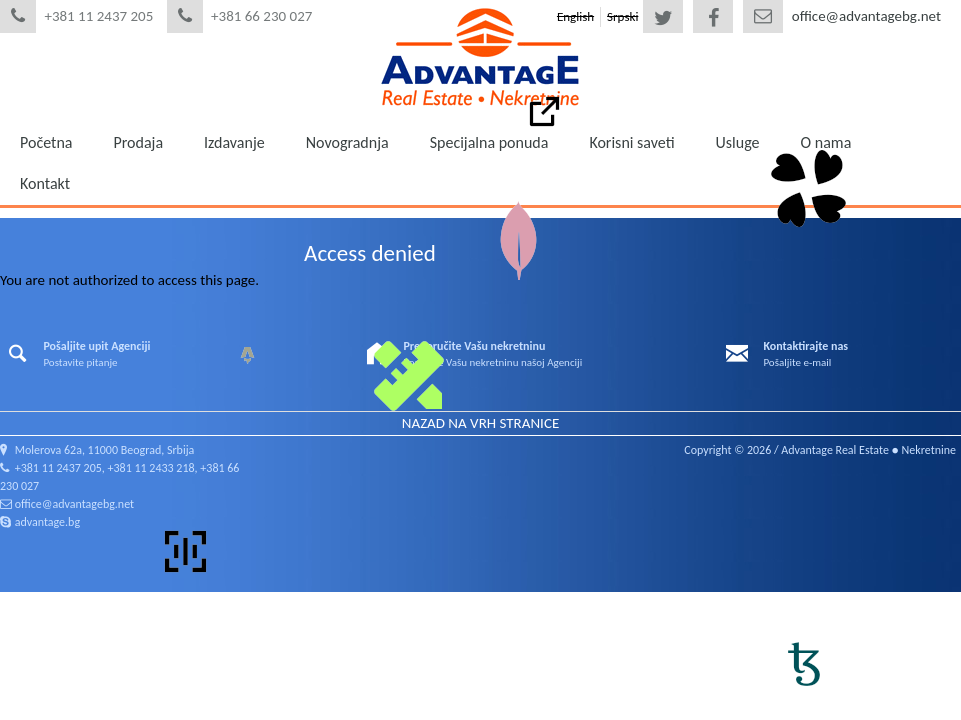  What do you see at coordinates (409, 376) in the screenshot?
I see `access design tools` at bounding box center [409, 376].